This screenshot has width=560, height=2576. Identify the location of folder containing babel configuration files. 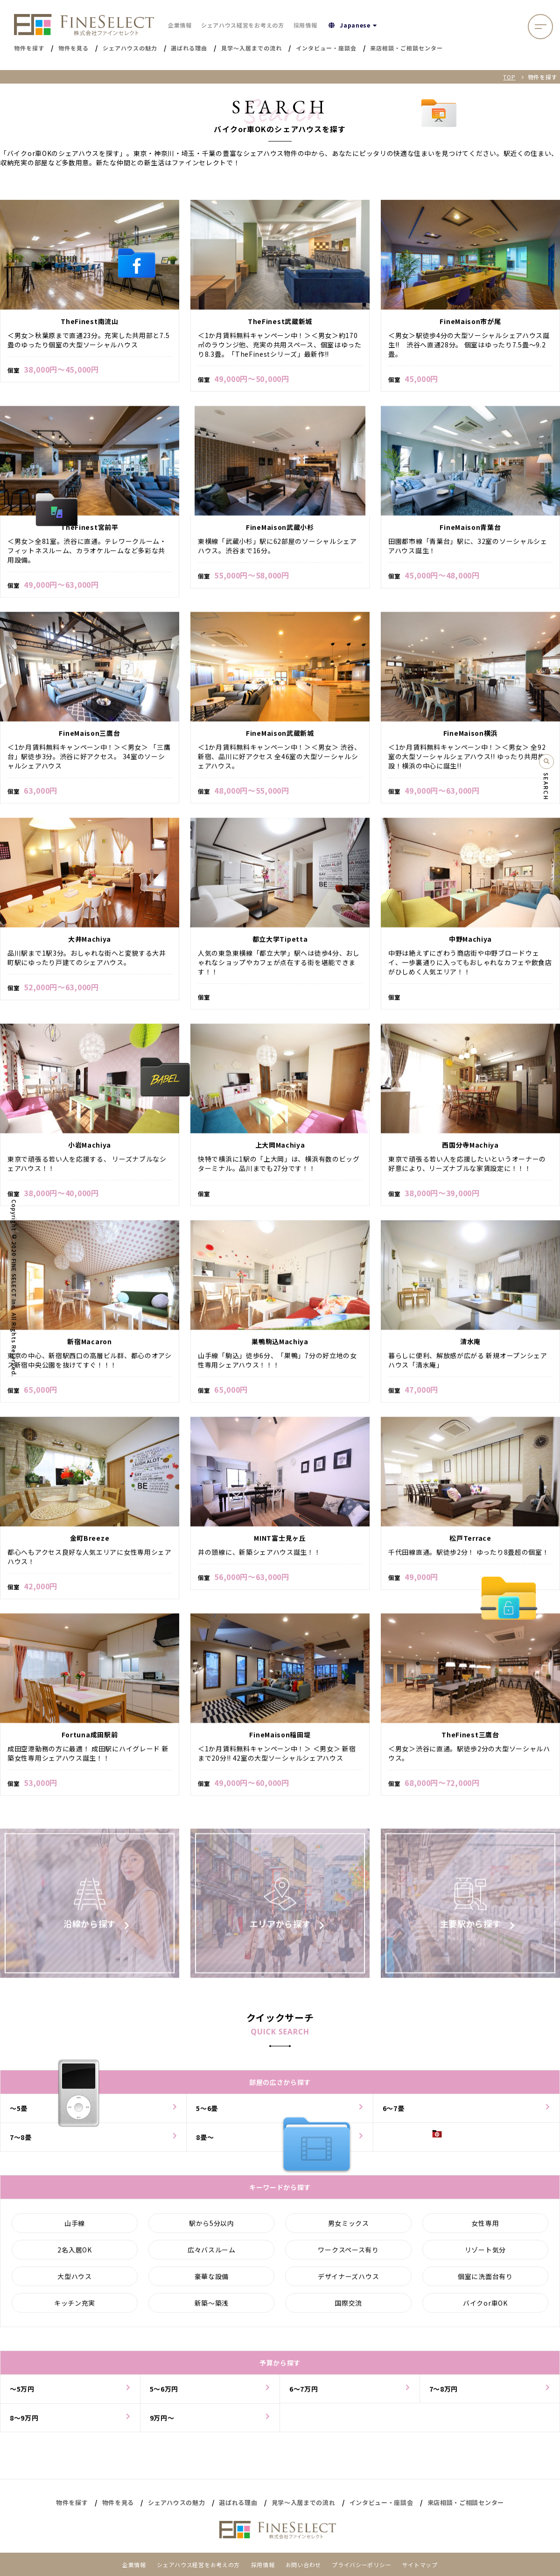
(165, 1078).